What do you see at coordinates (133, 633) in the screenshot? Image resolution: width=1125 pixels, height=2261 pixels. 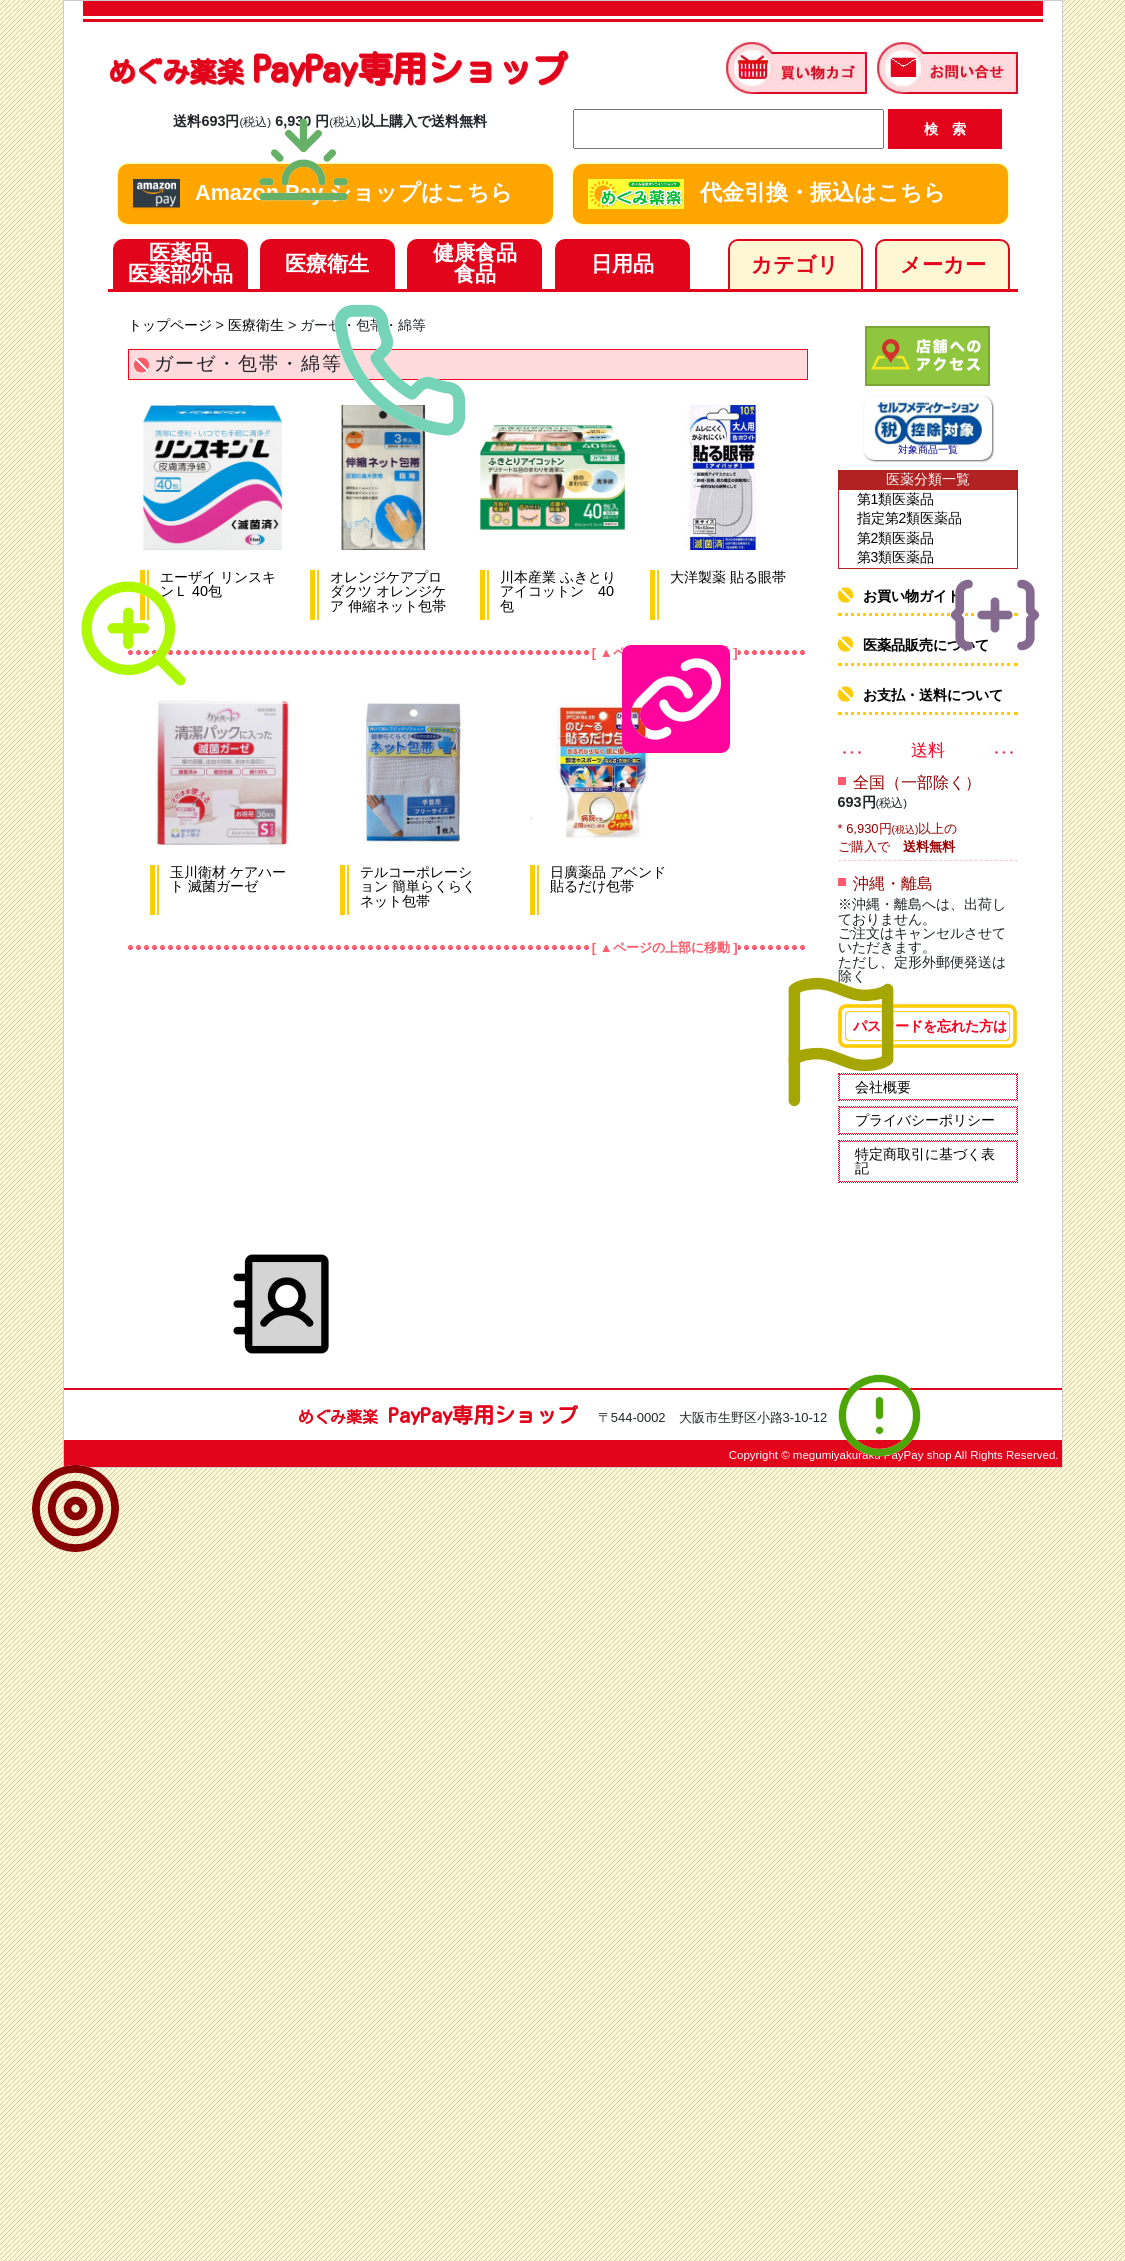 I see `zoom in on content or image` at bounding box center [133, 633].